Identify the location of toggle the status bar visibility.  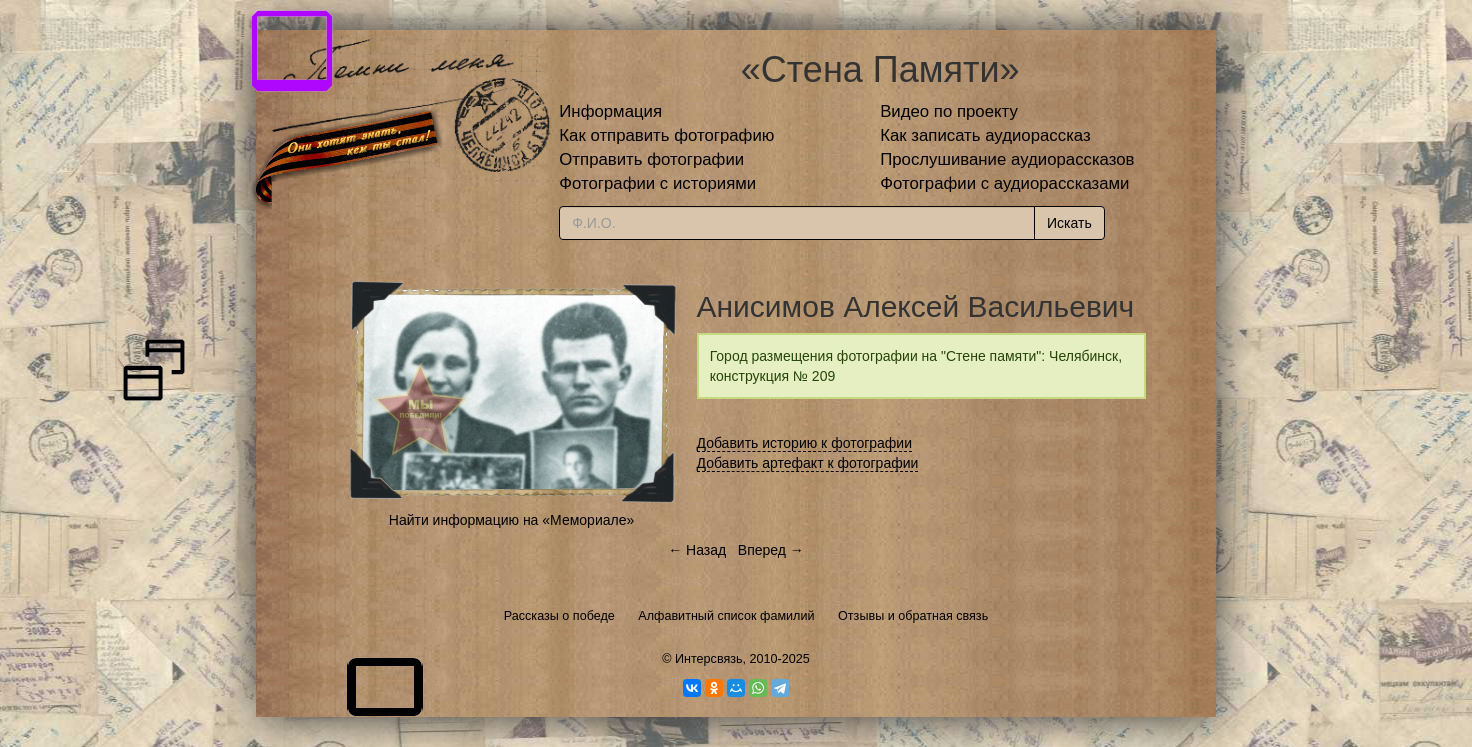
(292, 51).